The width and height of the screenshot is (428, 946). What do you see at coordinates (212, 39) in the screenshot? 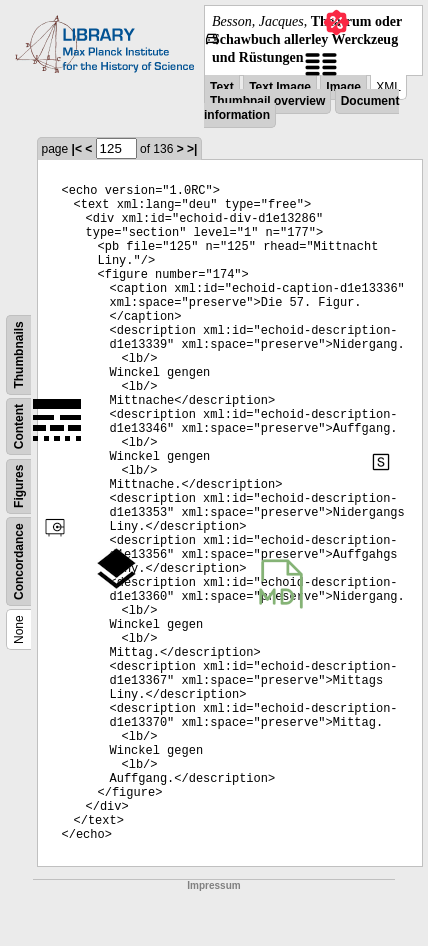
I see `indicates it's time to leave for your destination` at bounding box center [212, 39].